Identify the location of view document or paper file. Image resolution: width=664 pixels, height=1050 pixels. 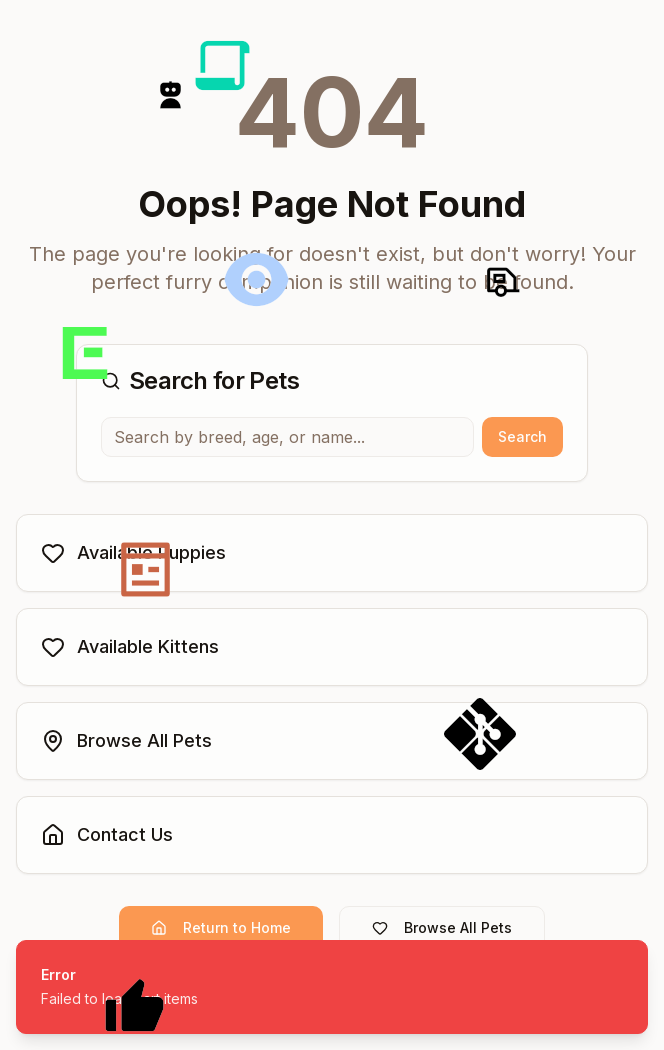
(222, 65).